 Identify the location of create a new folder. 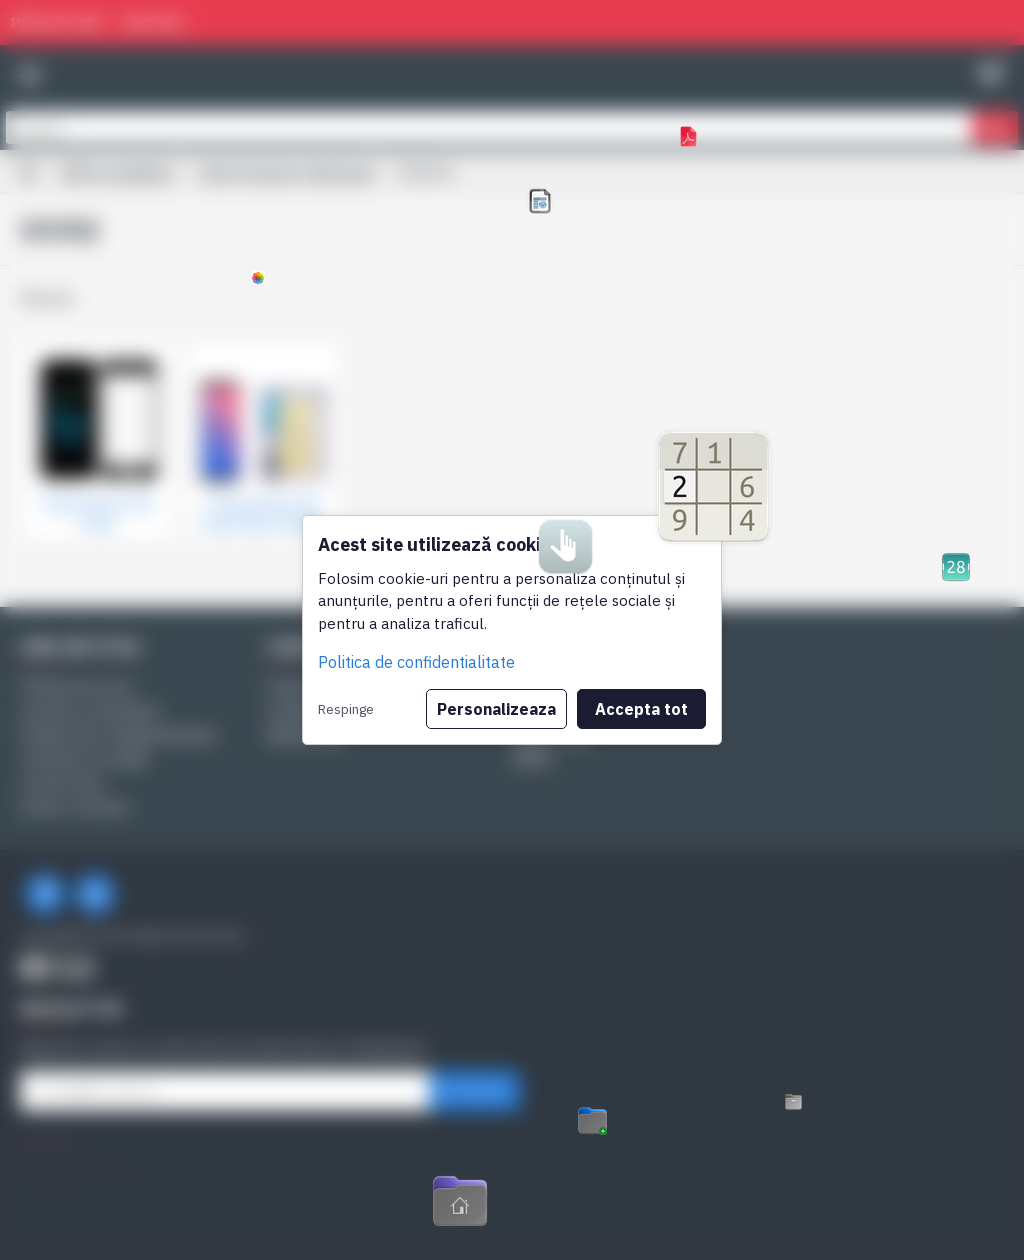
(592, 1120).